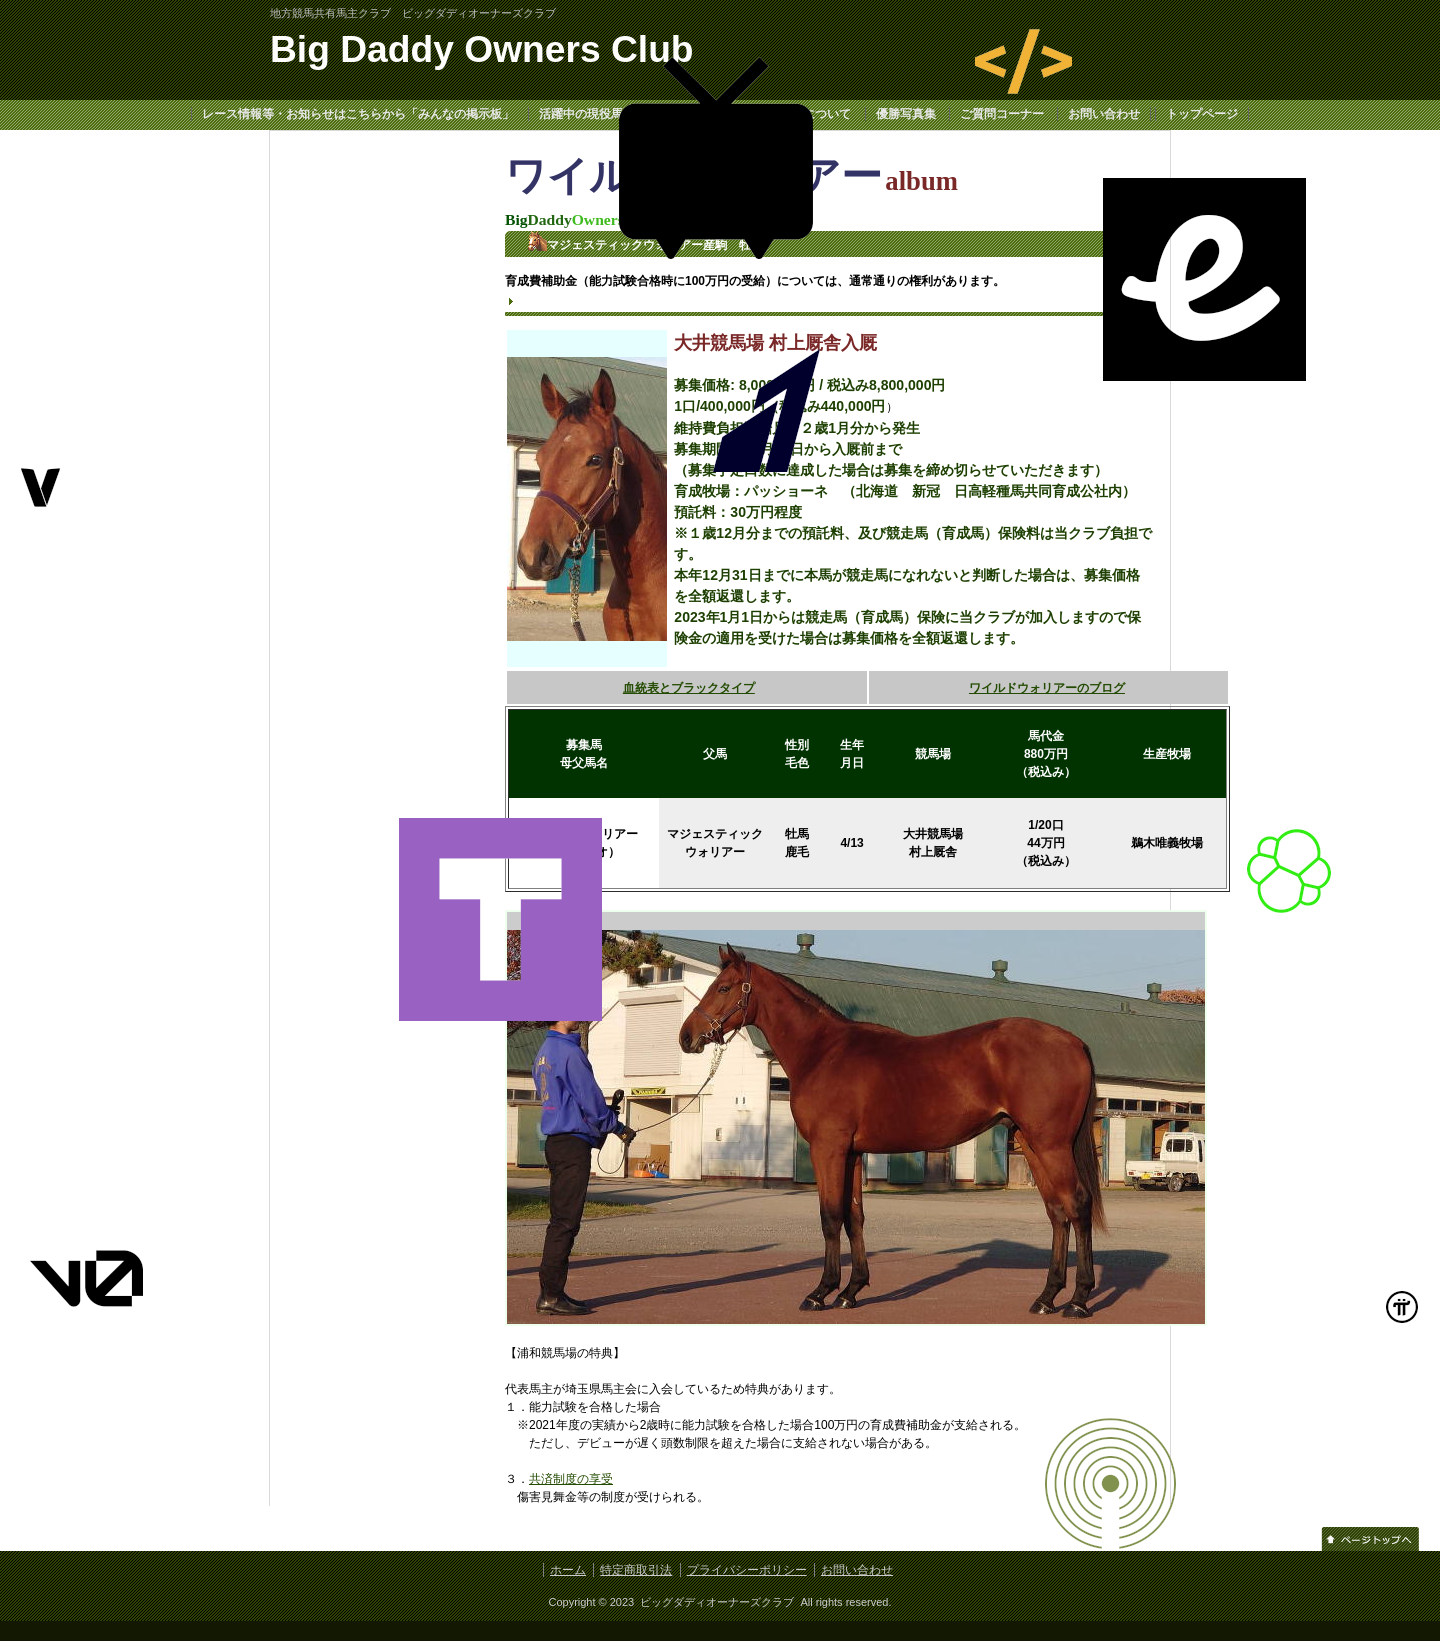 This screenshot has width=1440, height=1641. Describe the element at coordinates (716, 158) in the screenshot. I see `open niconico video streaming app` at that location.